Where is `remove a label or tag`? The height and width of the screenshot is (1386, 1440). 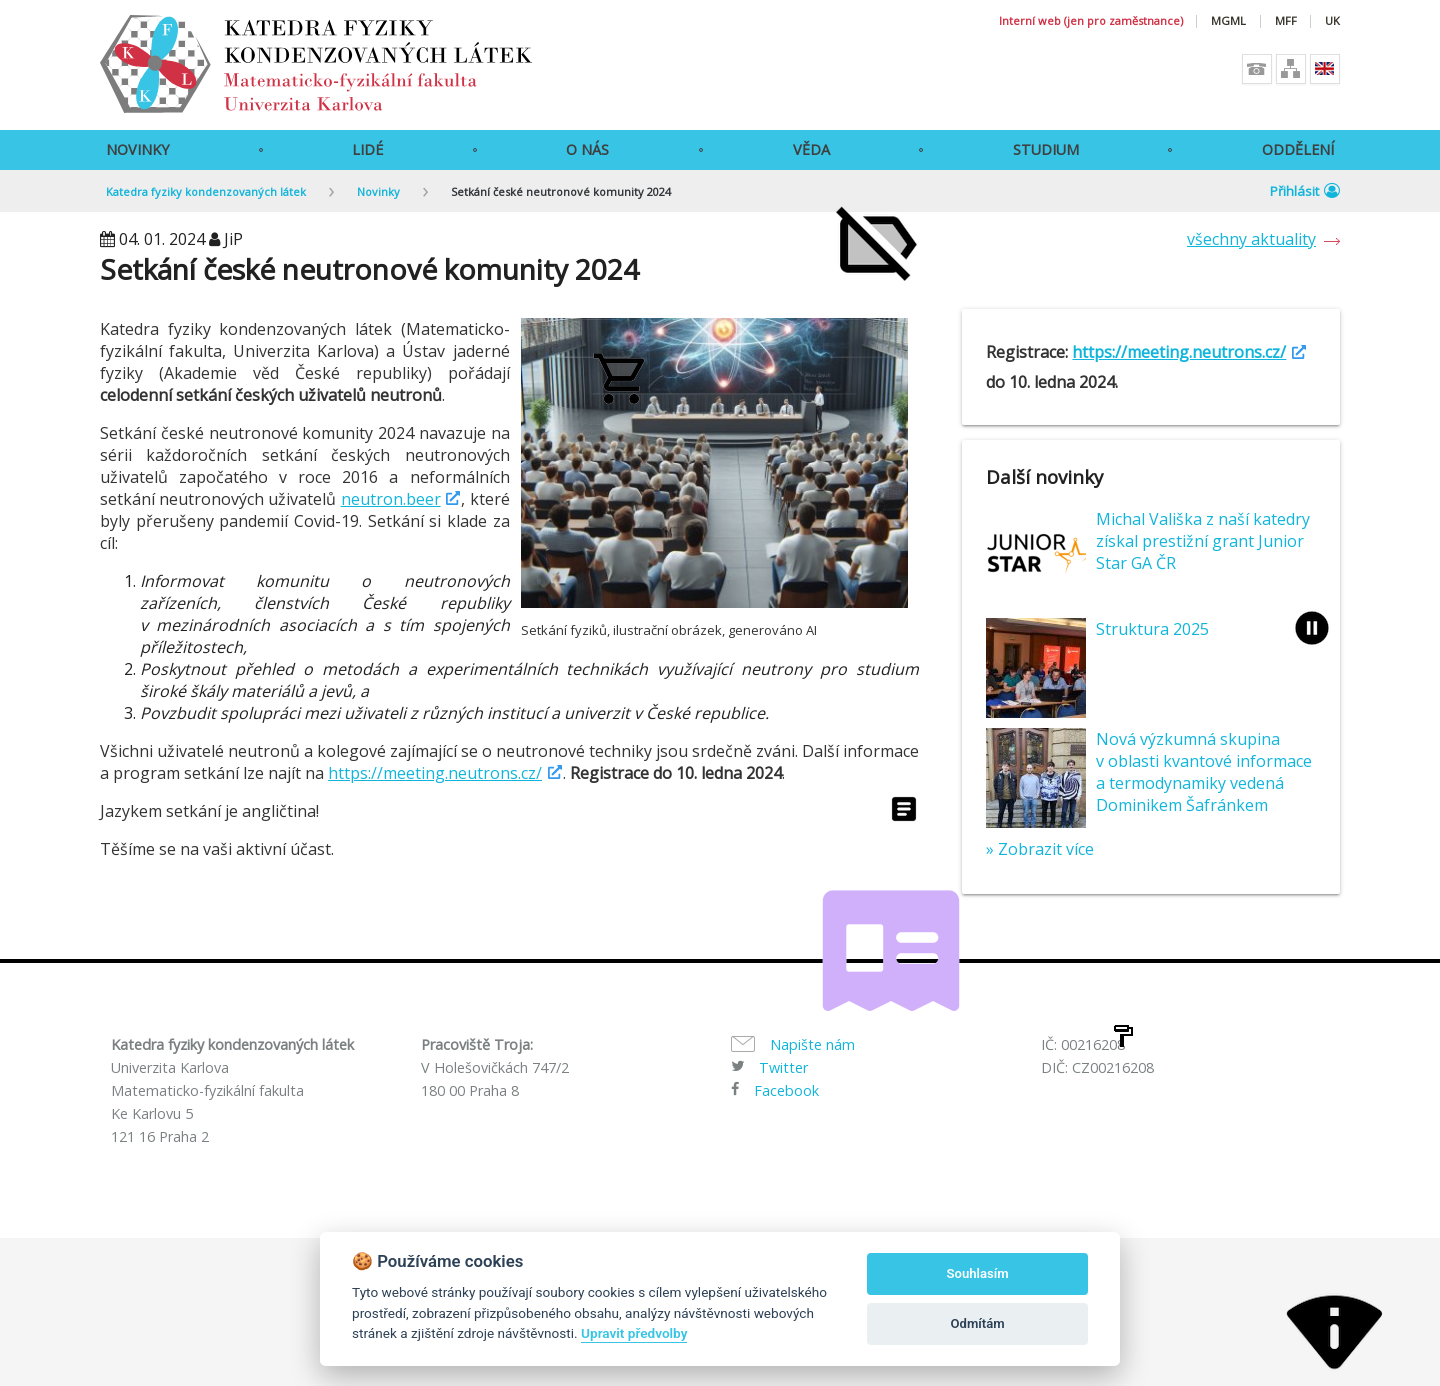
remove a label or tag is located at coordinates (876, 244).